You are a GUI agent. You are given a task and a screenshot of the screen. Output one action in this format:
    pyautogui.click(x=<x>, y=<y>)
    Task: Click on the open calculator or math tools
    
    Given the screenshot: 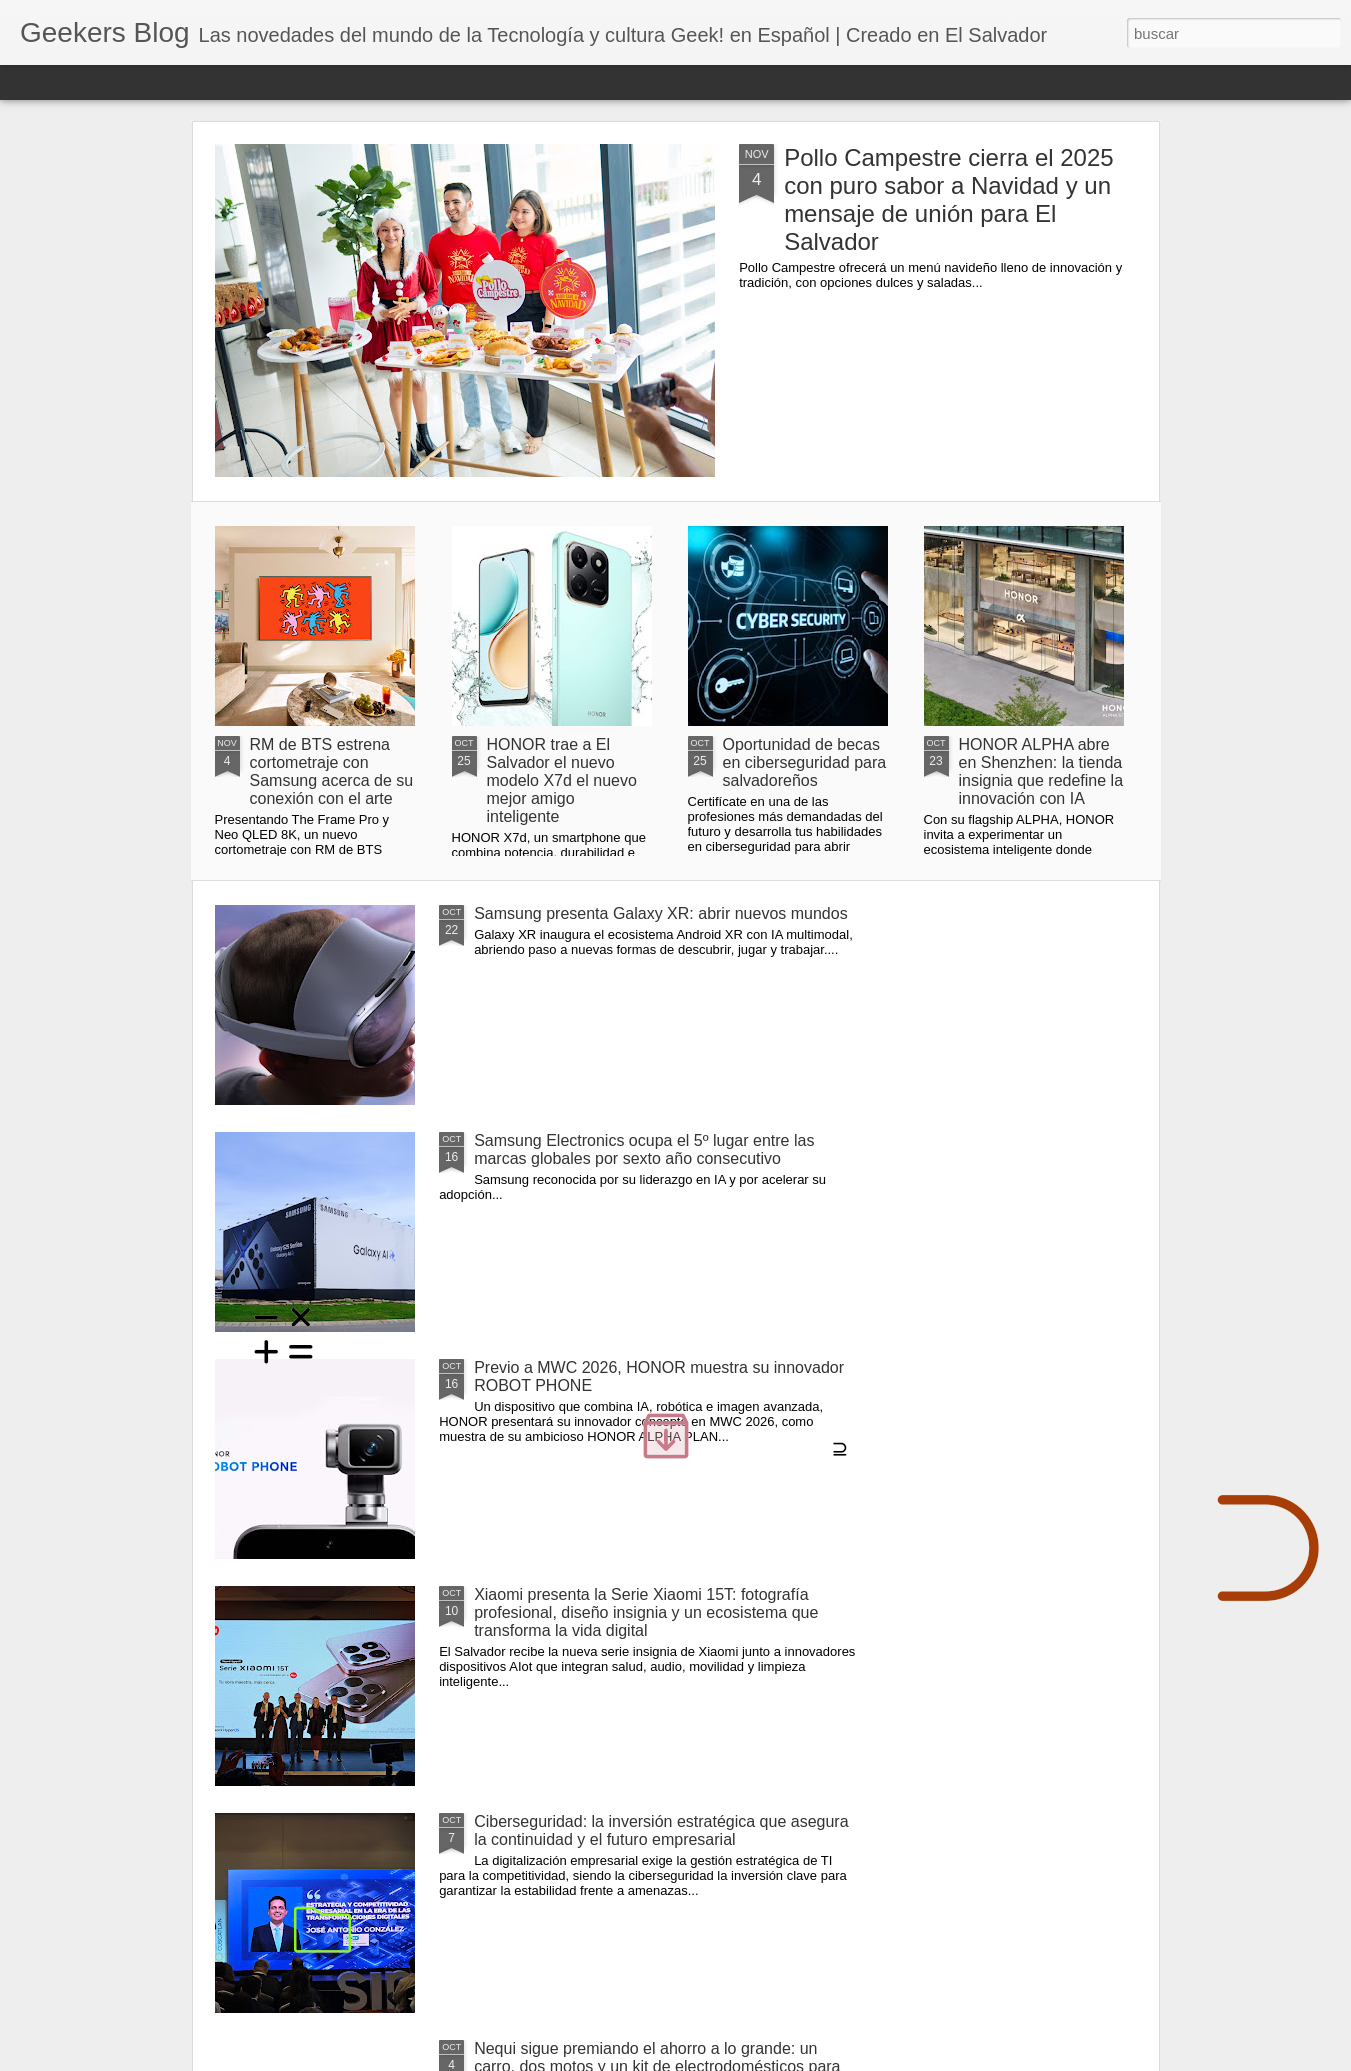 What is the action you would take?
    pyautogui.click(x=283, y=1334)
    